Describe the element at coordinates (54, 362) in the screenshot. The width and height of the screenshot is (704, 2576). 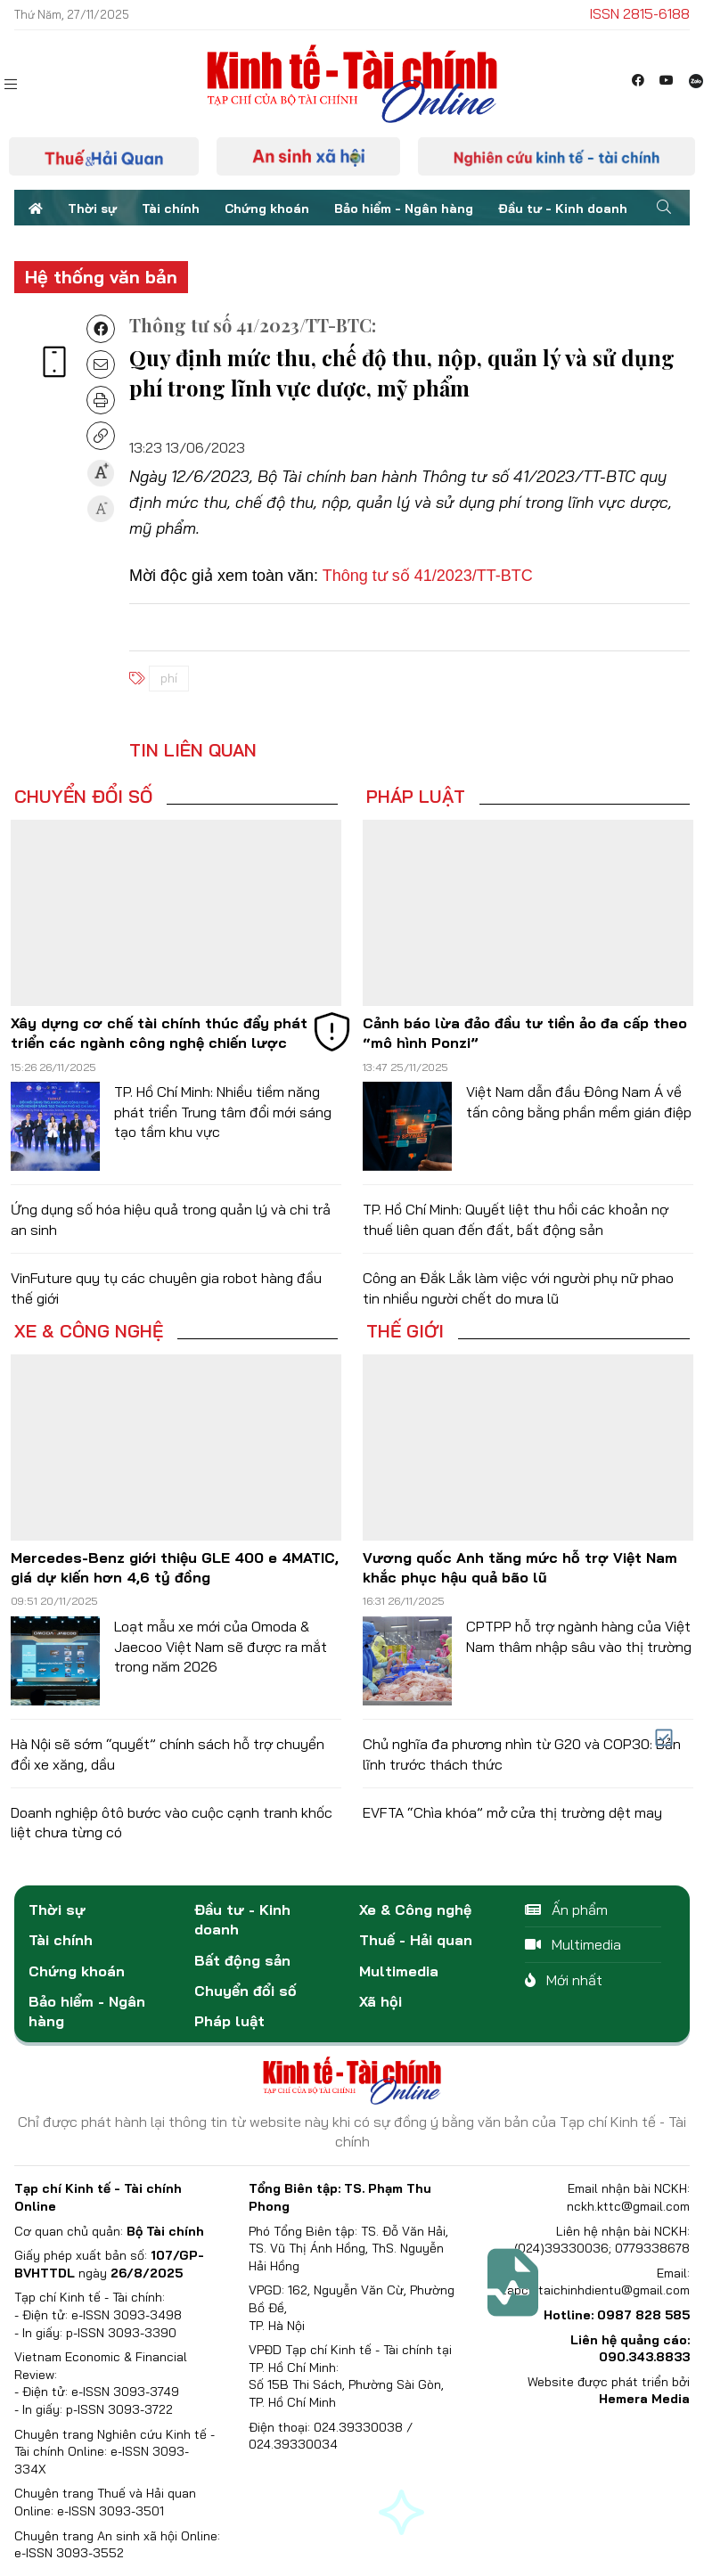
I see `view mobile device settings` at that location.